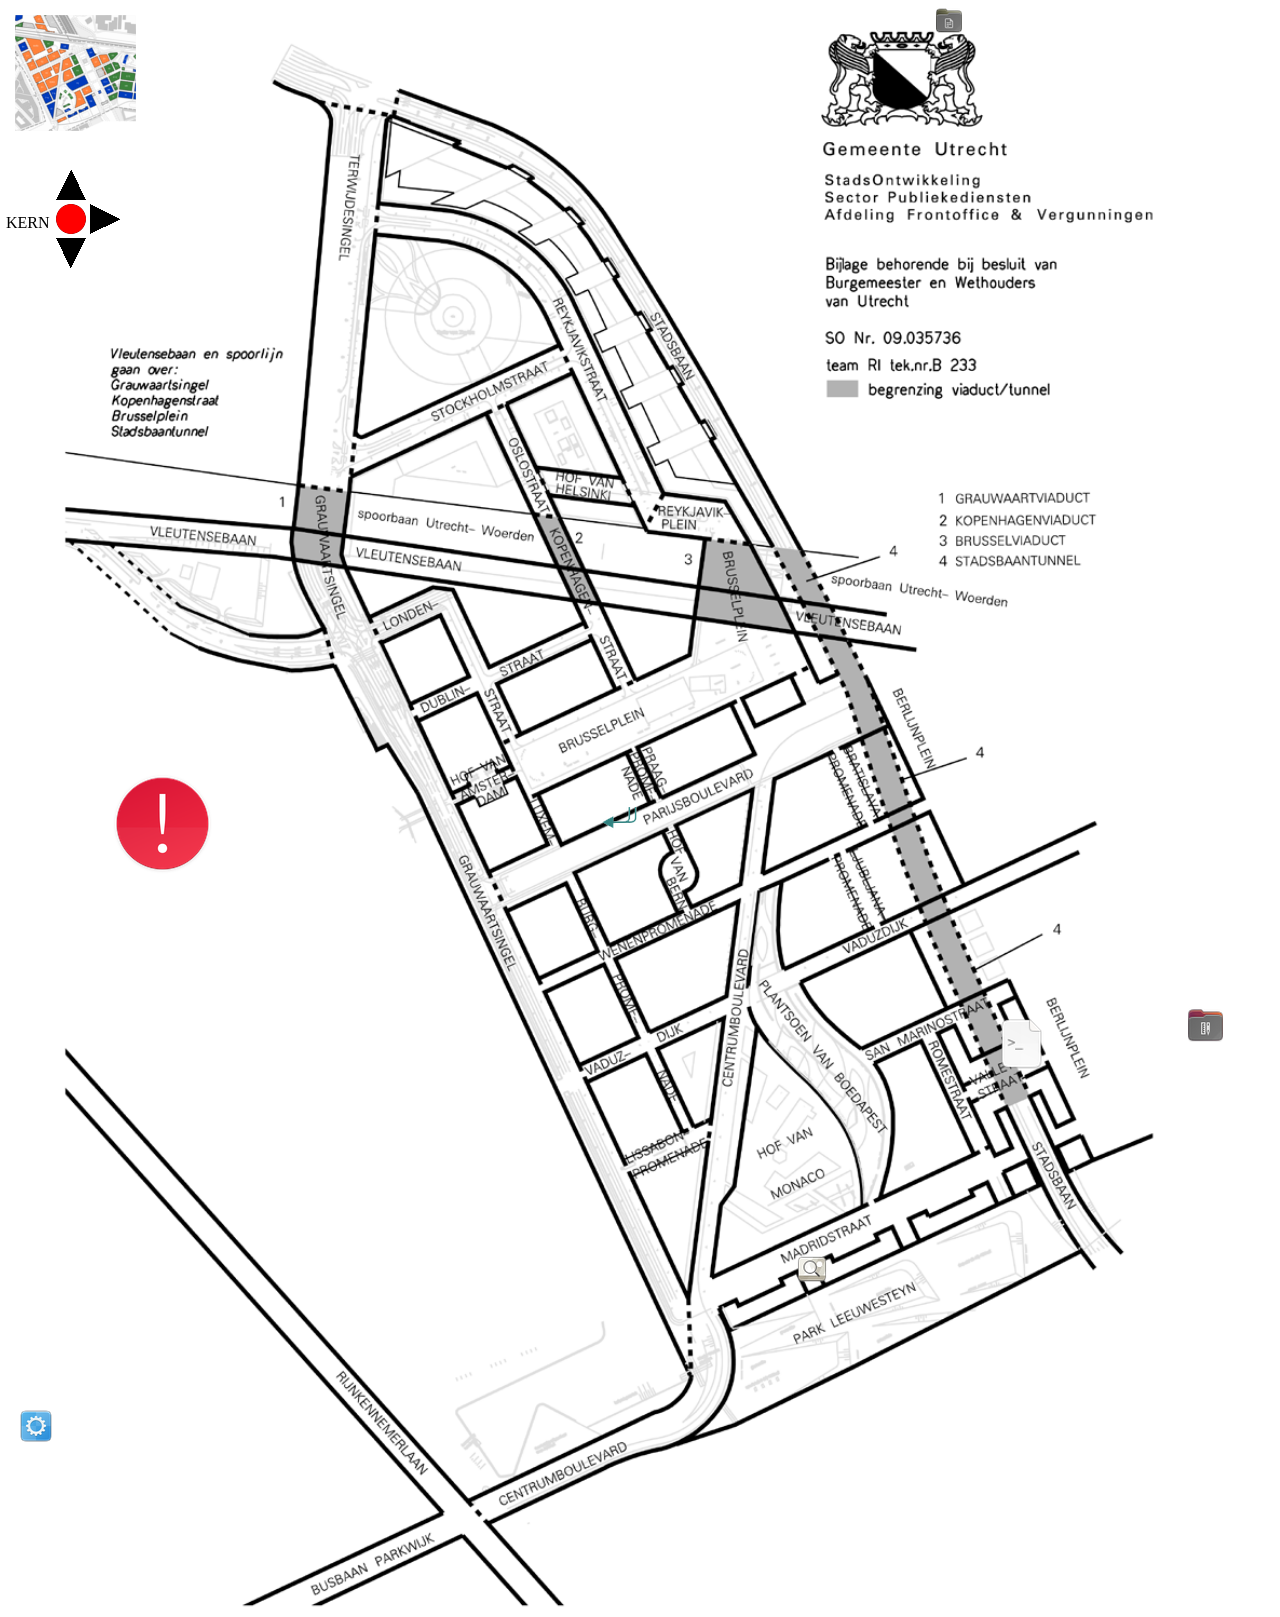 The height and width of the screenshot is (1617, 1280). What do you see at coordinates (812, 1269) in the screenshot?
I see `open eye of mate image viewer` at bounding box center [812, 1269].